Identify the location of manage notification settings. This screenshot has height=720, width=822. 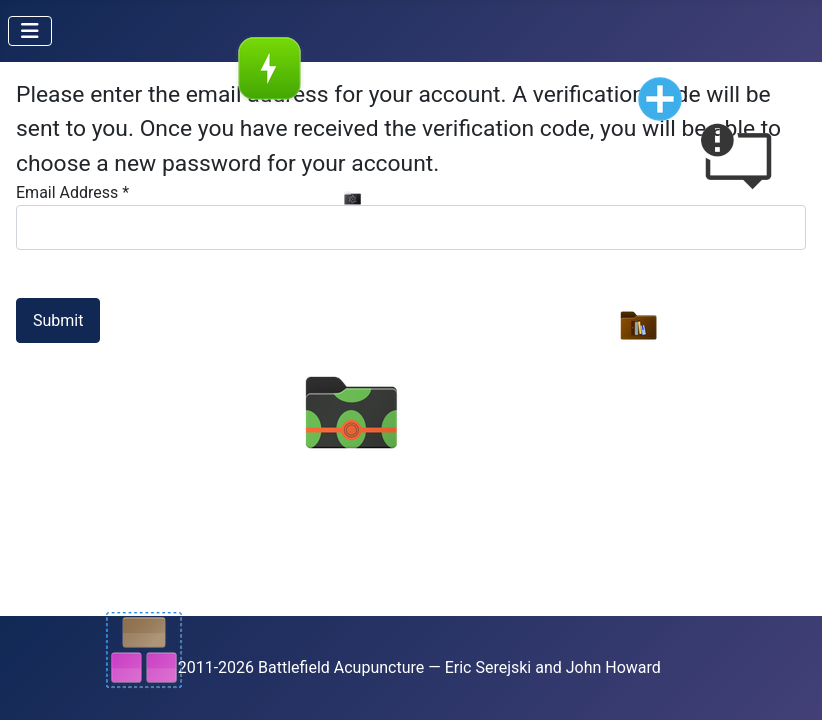
(738, 156).